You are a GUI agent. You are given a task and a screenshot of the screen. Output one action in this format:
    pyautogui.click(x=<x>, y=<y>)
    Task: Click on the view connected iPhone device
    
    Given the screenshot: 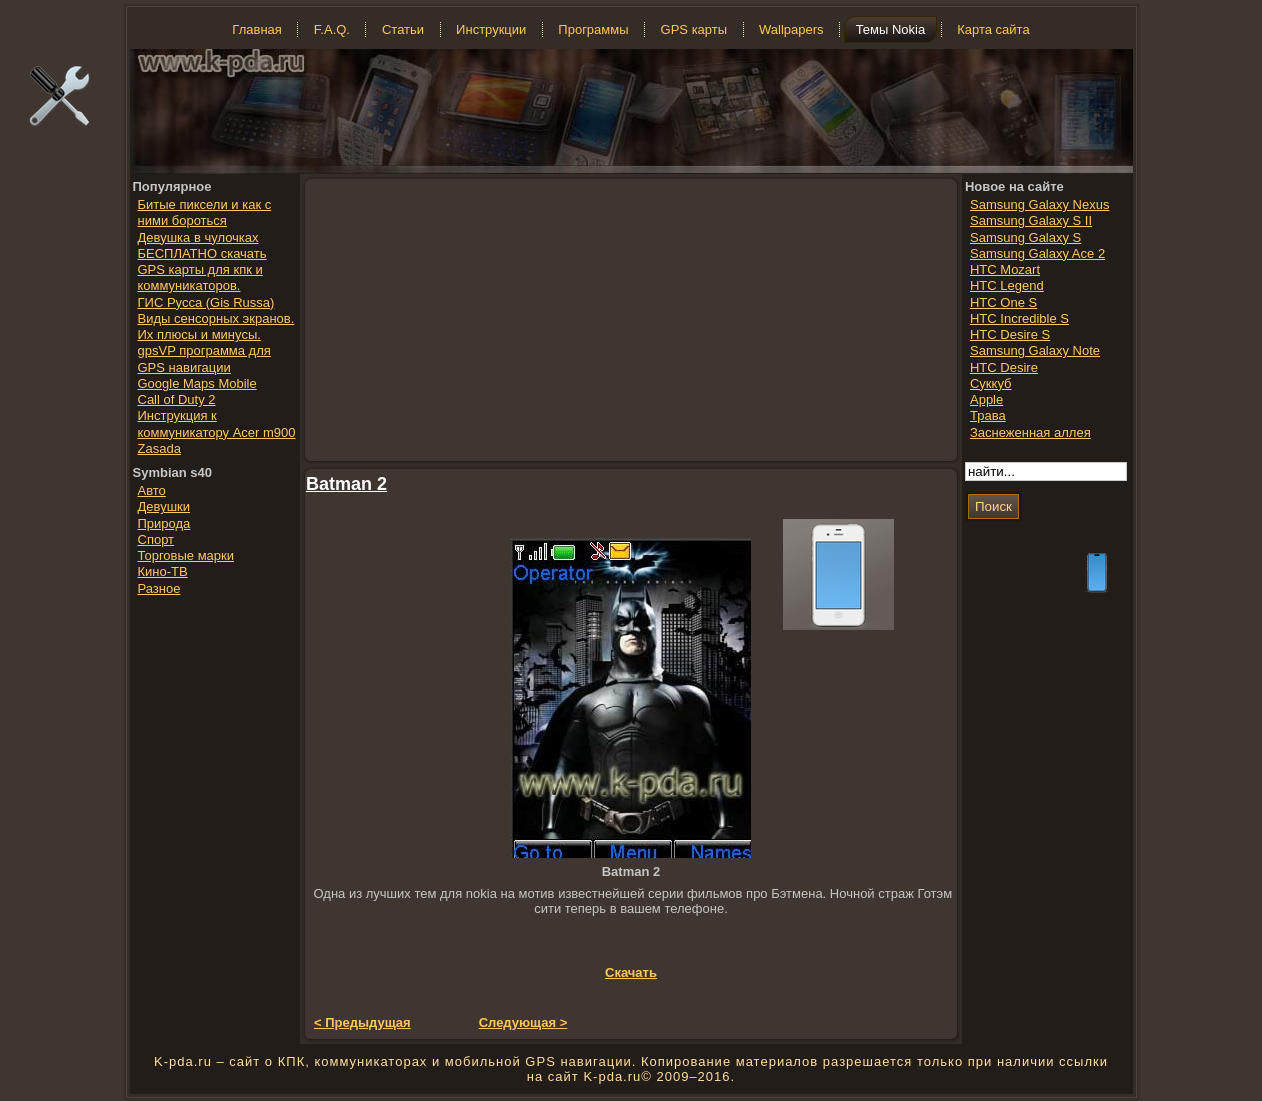 What is the action you would take?
    pyautogui.click(x=838, y=574)
    